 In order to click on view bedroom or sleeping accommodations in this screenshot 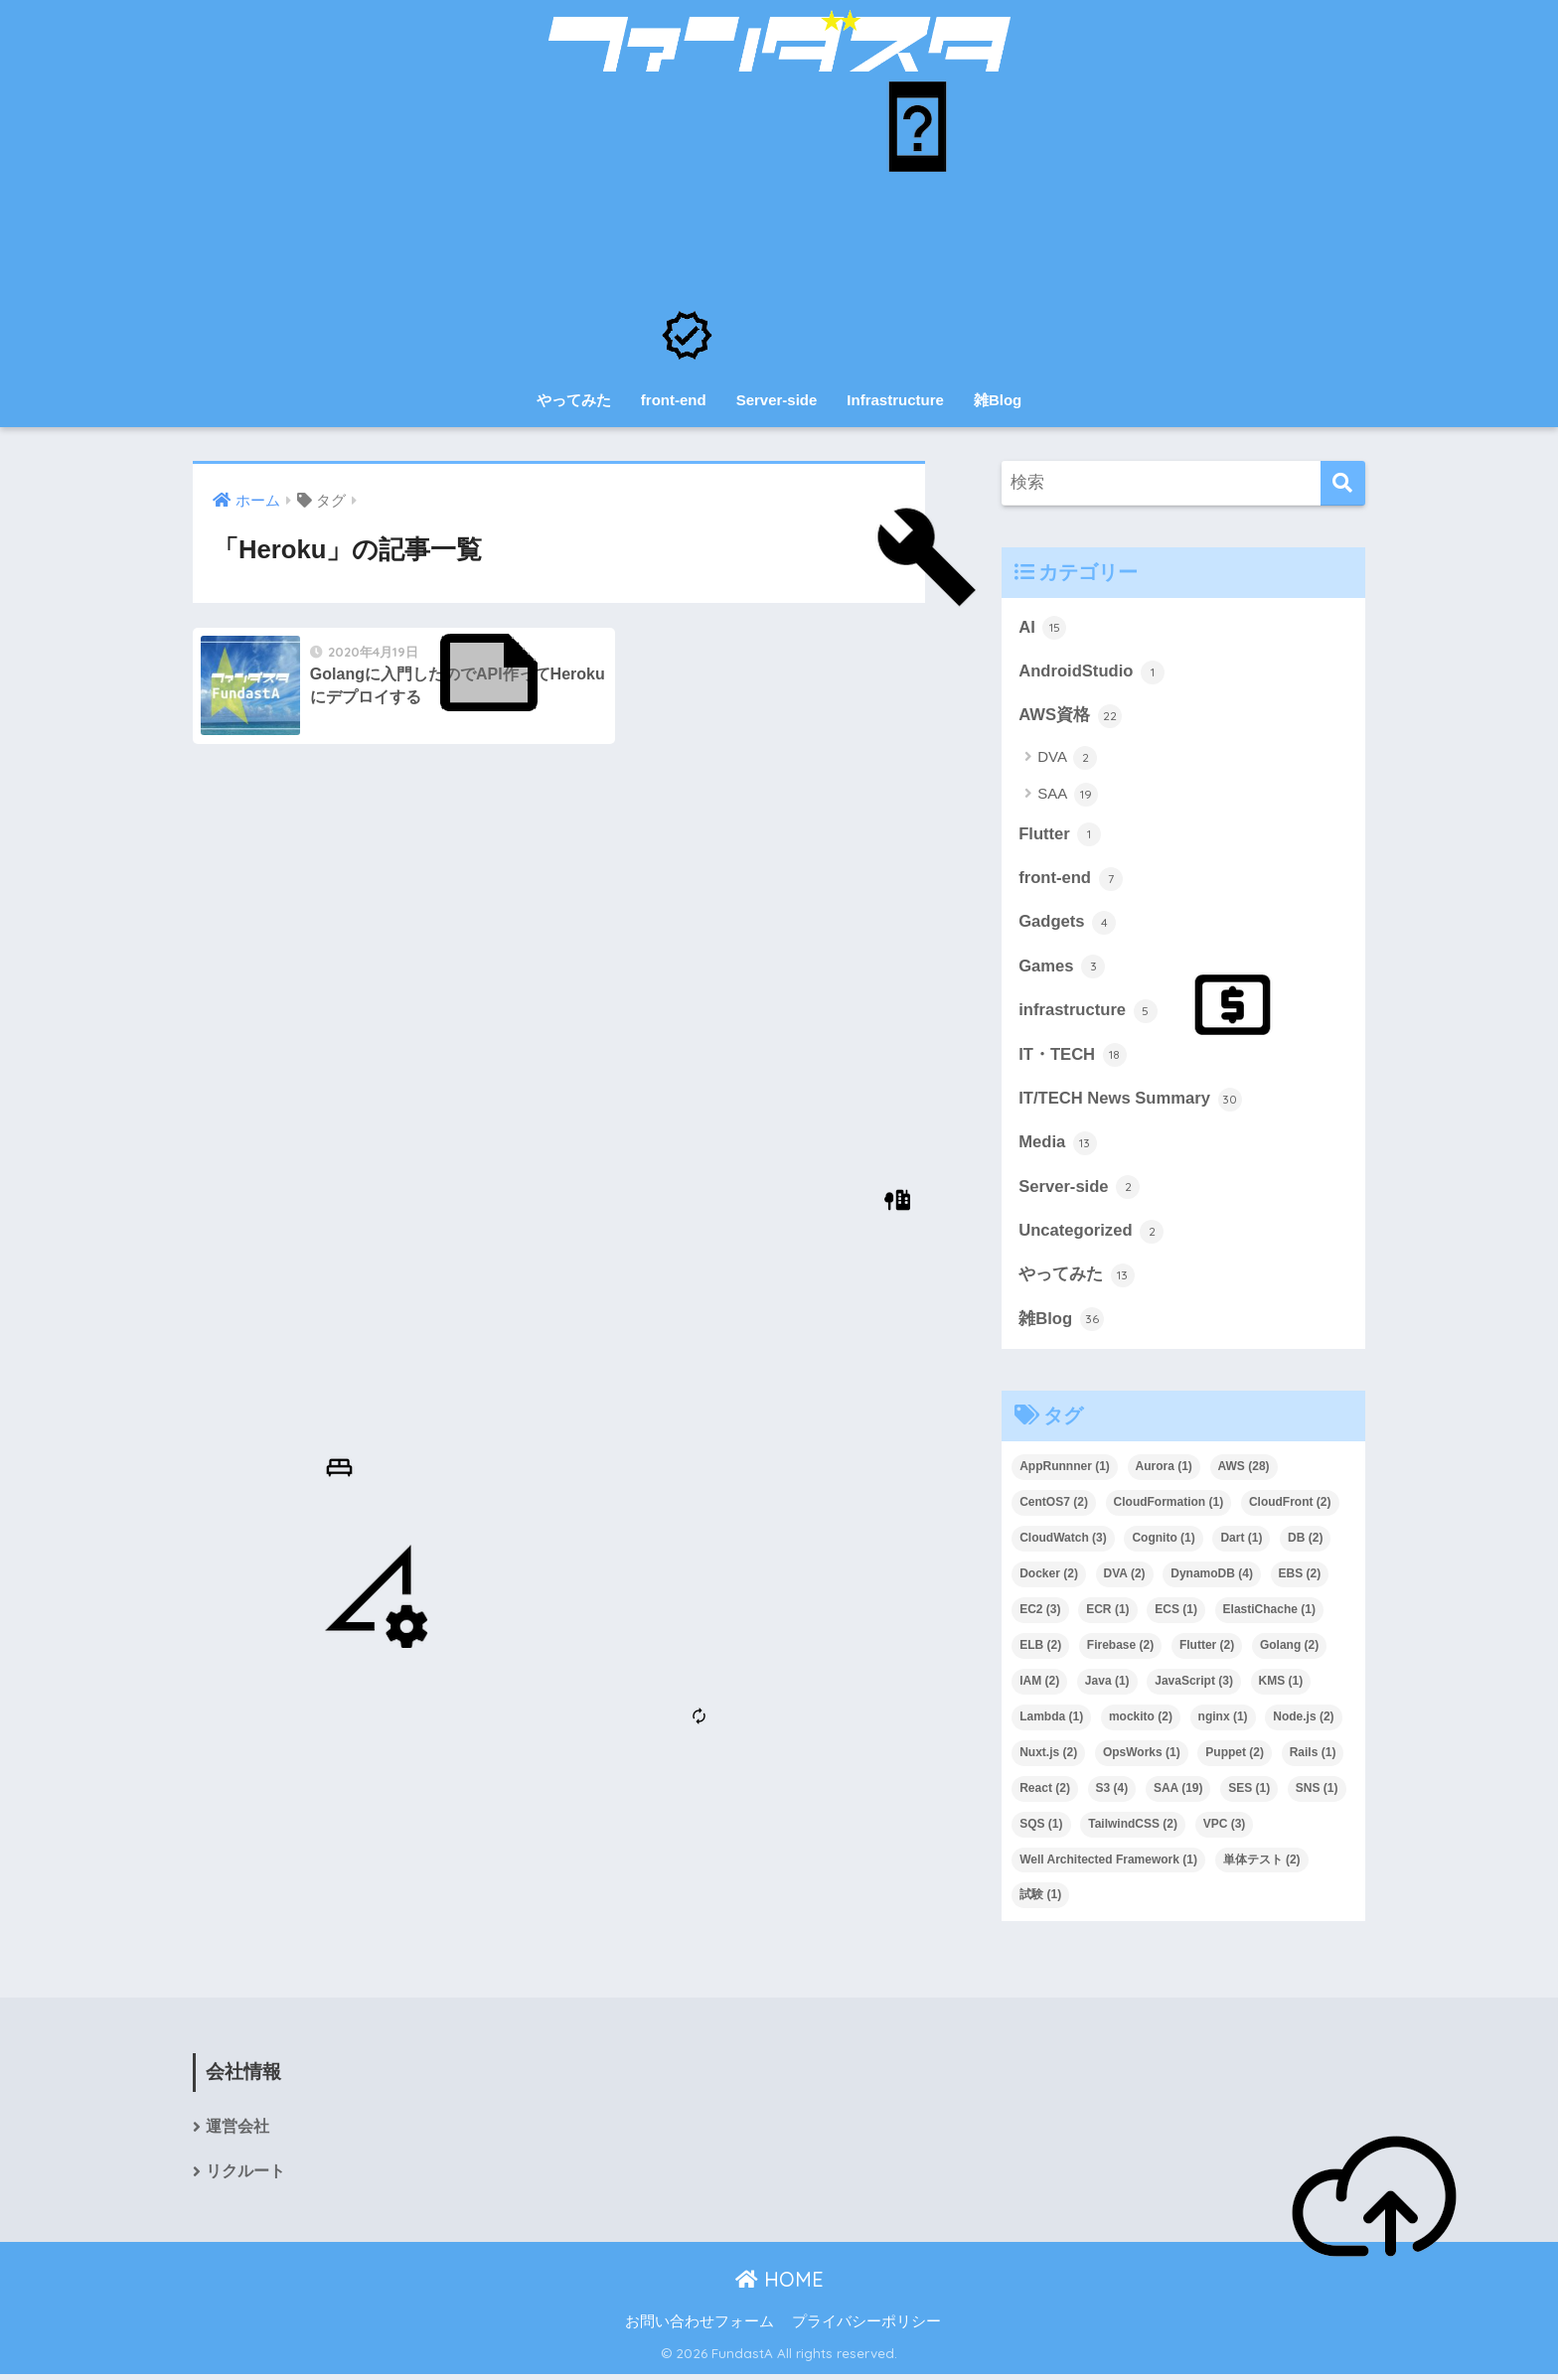, I will do `click(339, 1467)`.